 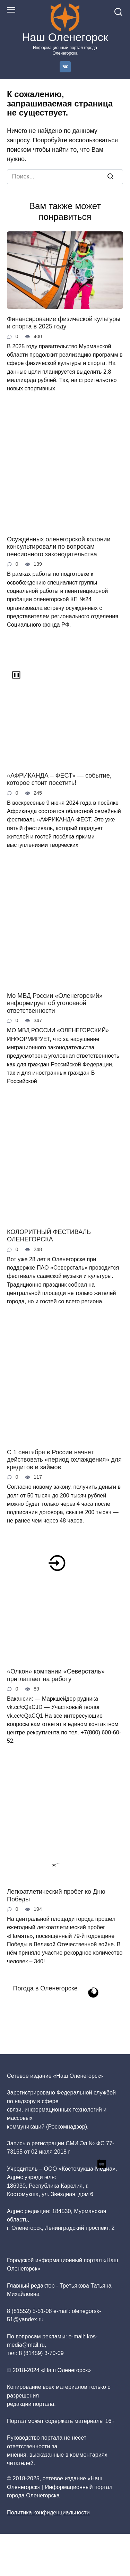 What do you see at coordinates (57, 1563) in the screenshot?
I see `log in to your account` at bounding box center [57, 1563].